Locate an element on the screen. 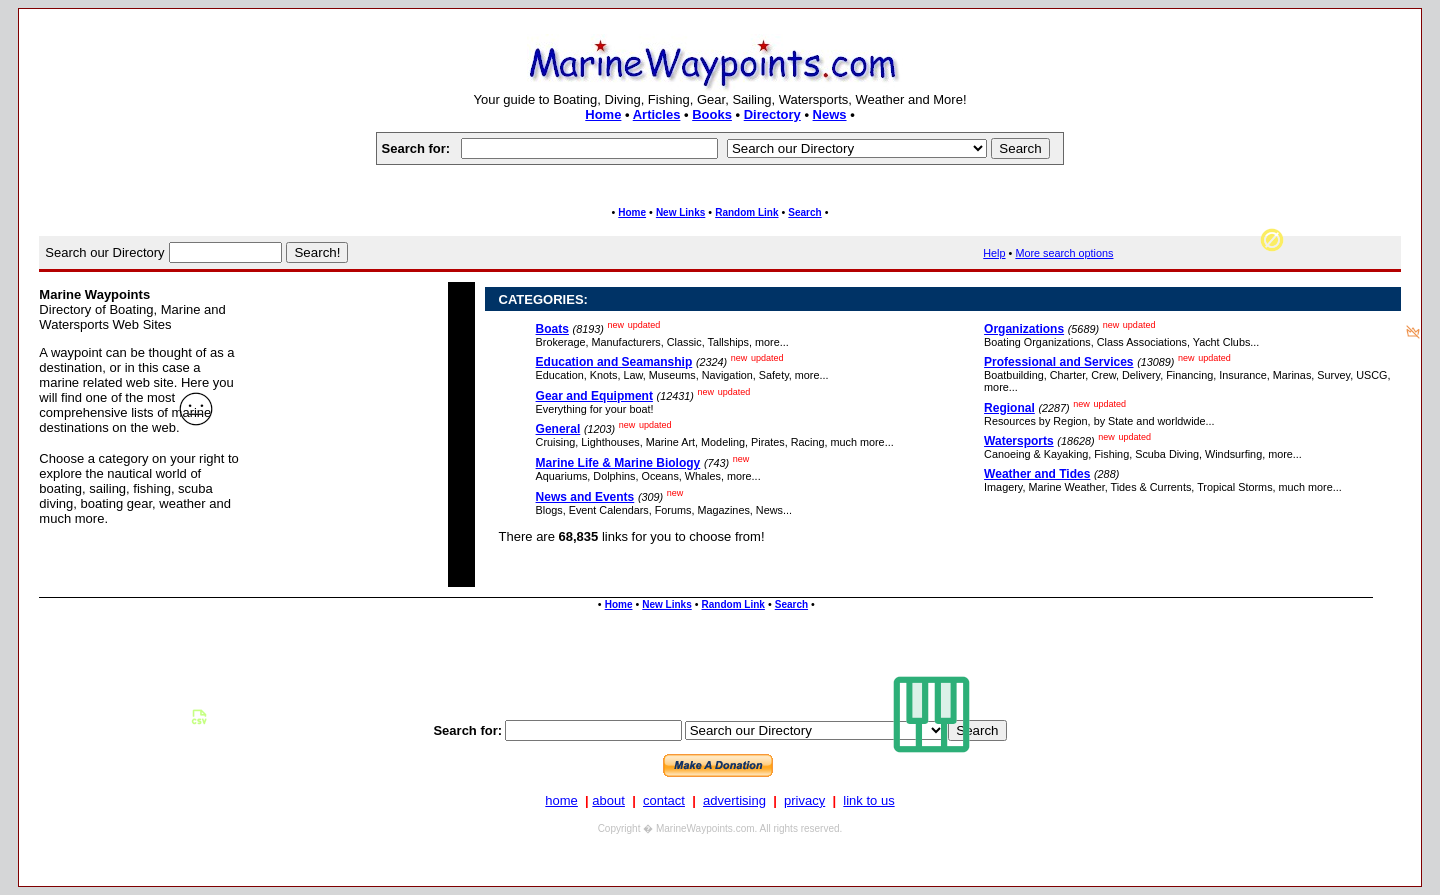 This screenshot has width=1440, height=895. remove premium or VIP status is located at coordinates (1413, 332).